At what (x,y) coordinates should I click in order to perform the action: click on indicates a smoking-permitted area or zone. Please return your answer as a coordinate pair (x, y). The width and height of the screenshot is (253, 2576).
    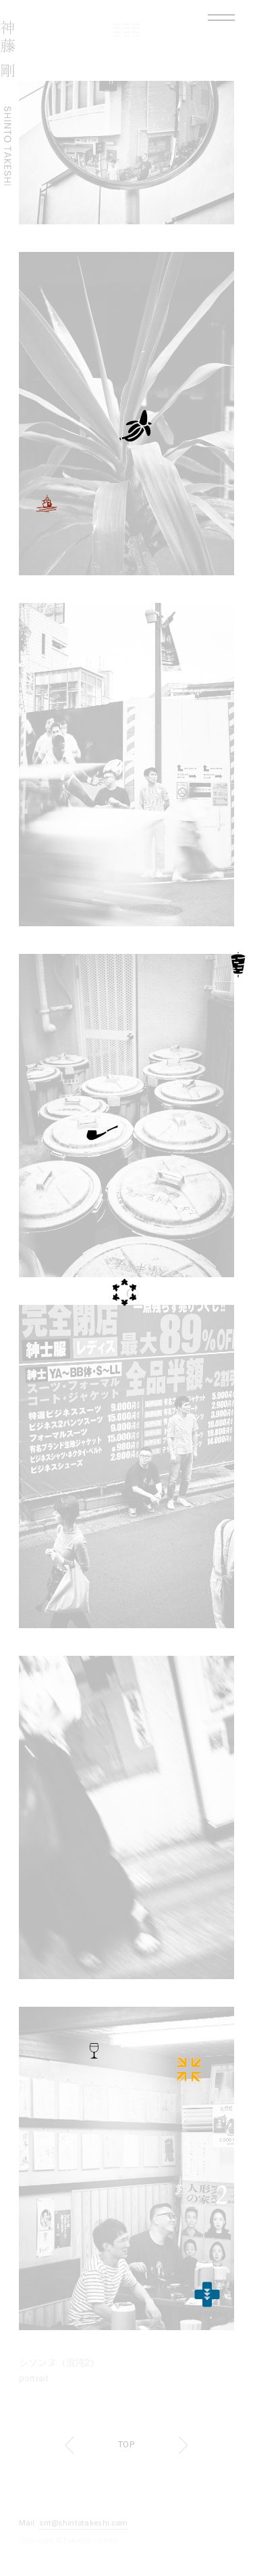
    Looking at the image, I should click on (102, 1132).